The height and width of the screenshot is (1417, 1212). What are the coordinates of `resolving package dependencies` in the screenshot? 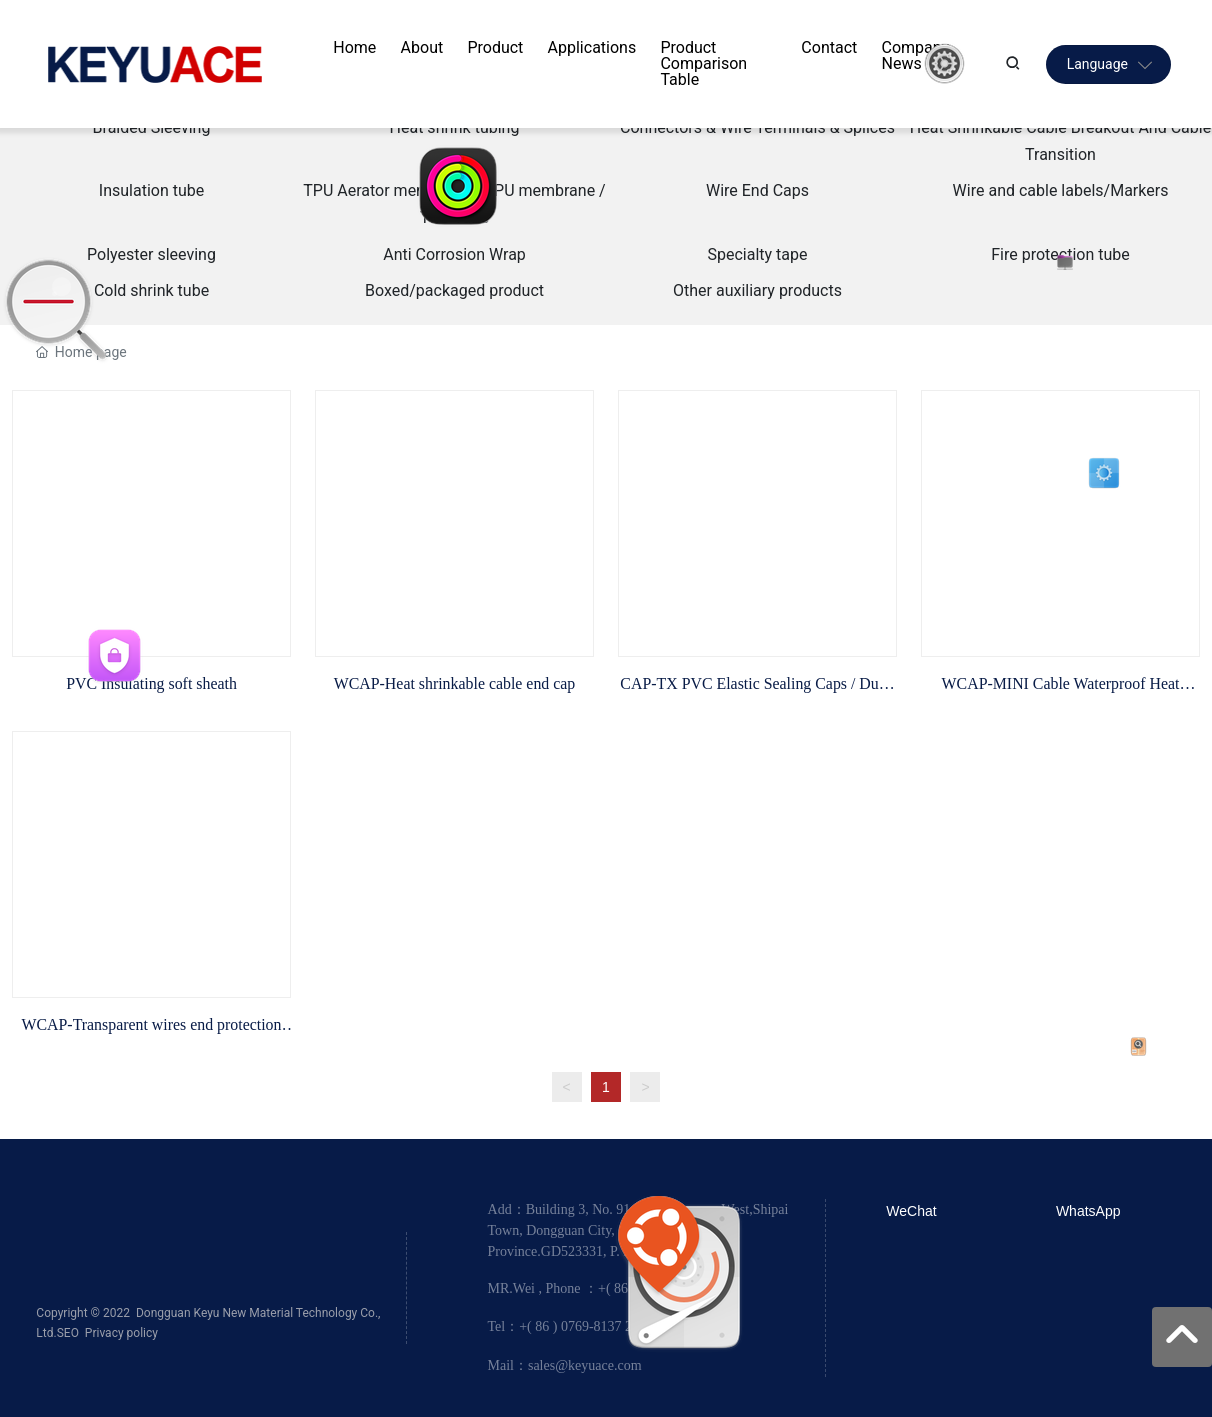 It's located at (1138, 1046).